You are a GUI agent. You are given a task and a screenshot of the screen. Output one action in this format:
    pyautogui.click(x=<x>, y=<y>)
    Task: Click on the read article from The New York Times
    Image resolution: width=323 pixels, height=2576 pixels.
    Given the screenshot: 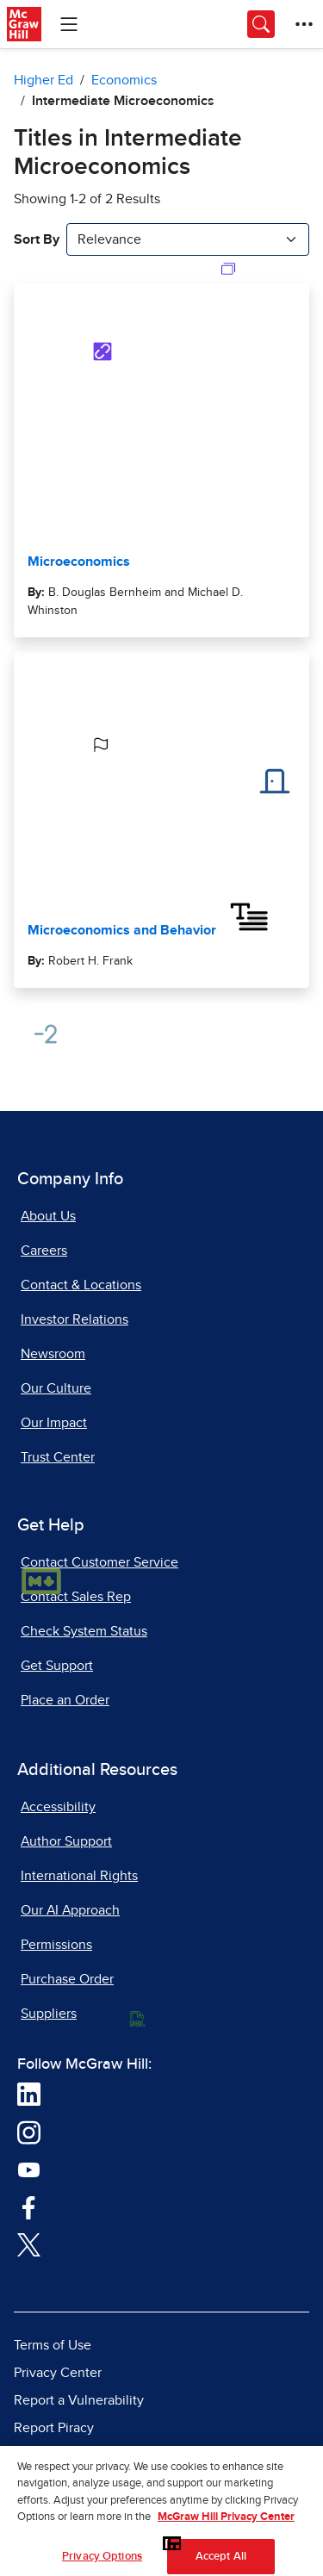 What is the action you would take?
    pyautogui.click(x=248, y=916)
    